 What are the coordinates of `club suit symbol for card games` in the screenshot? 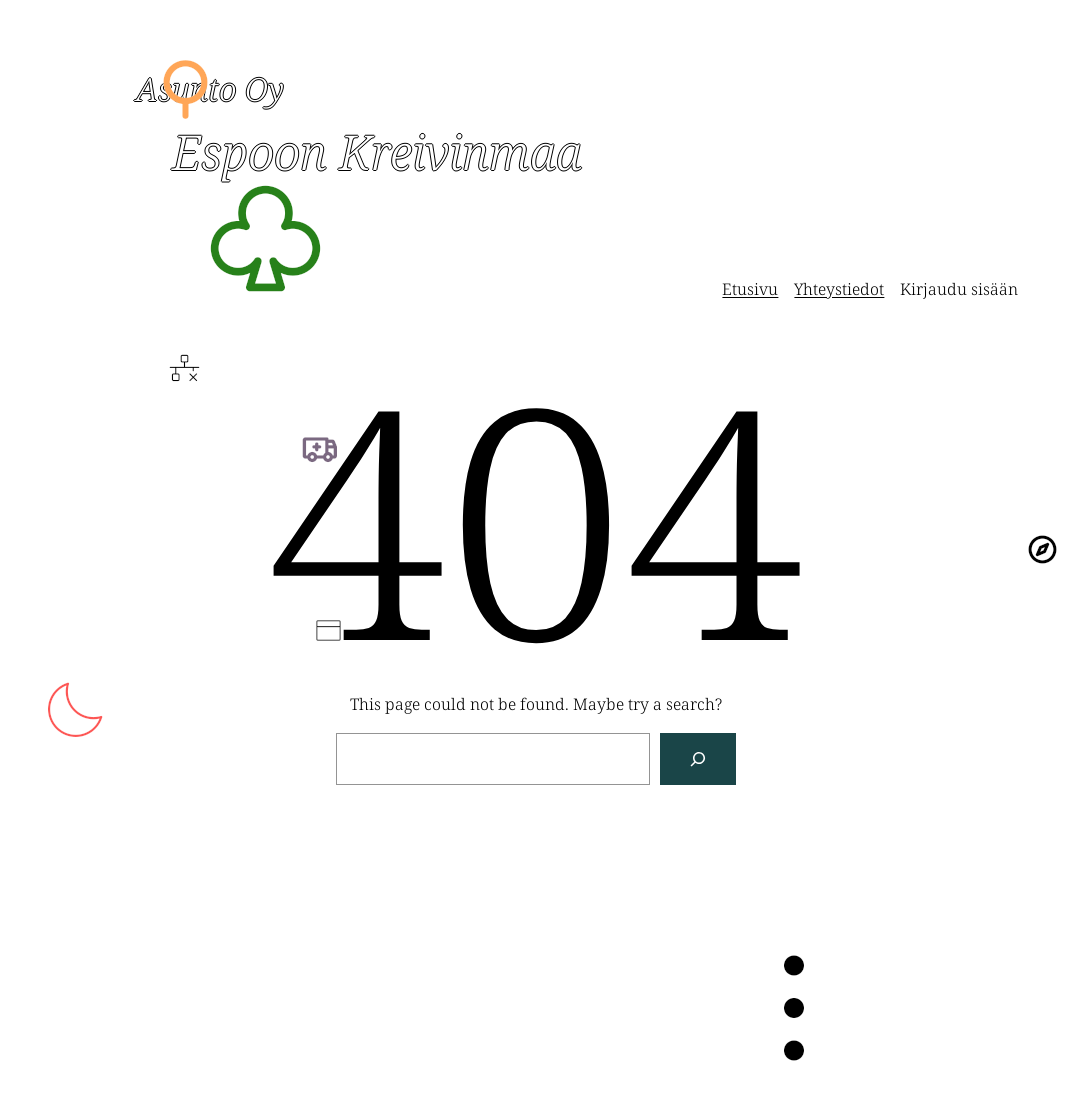 It's located at (265, 240).